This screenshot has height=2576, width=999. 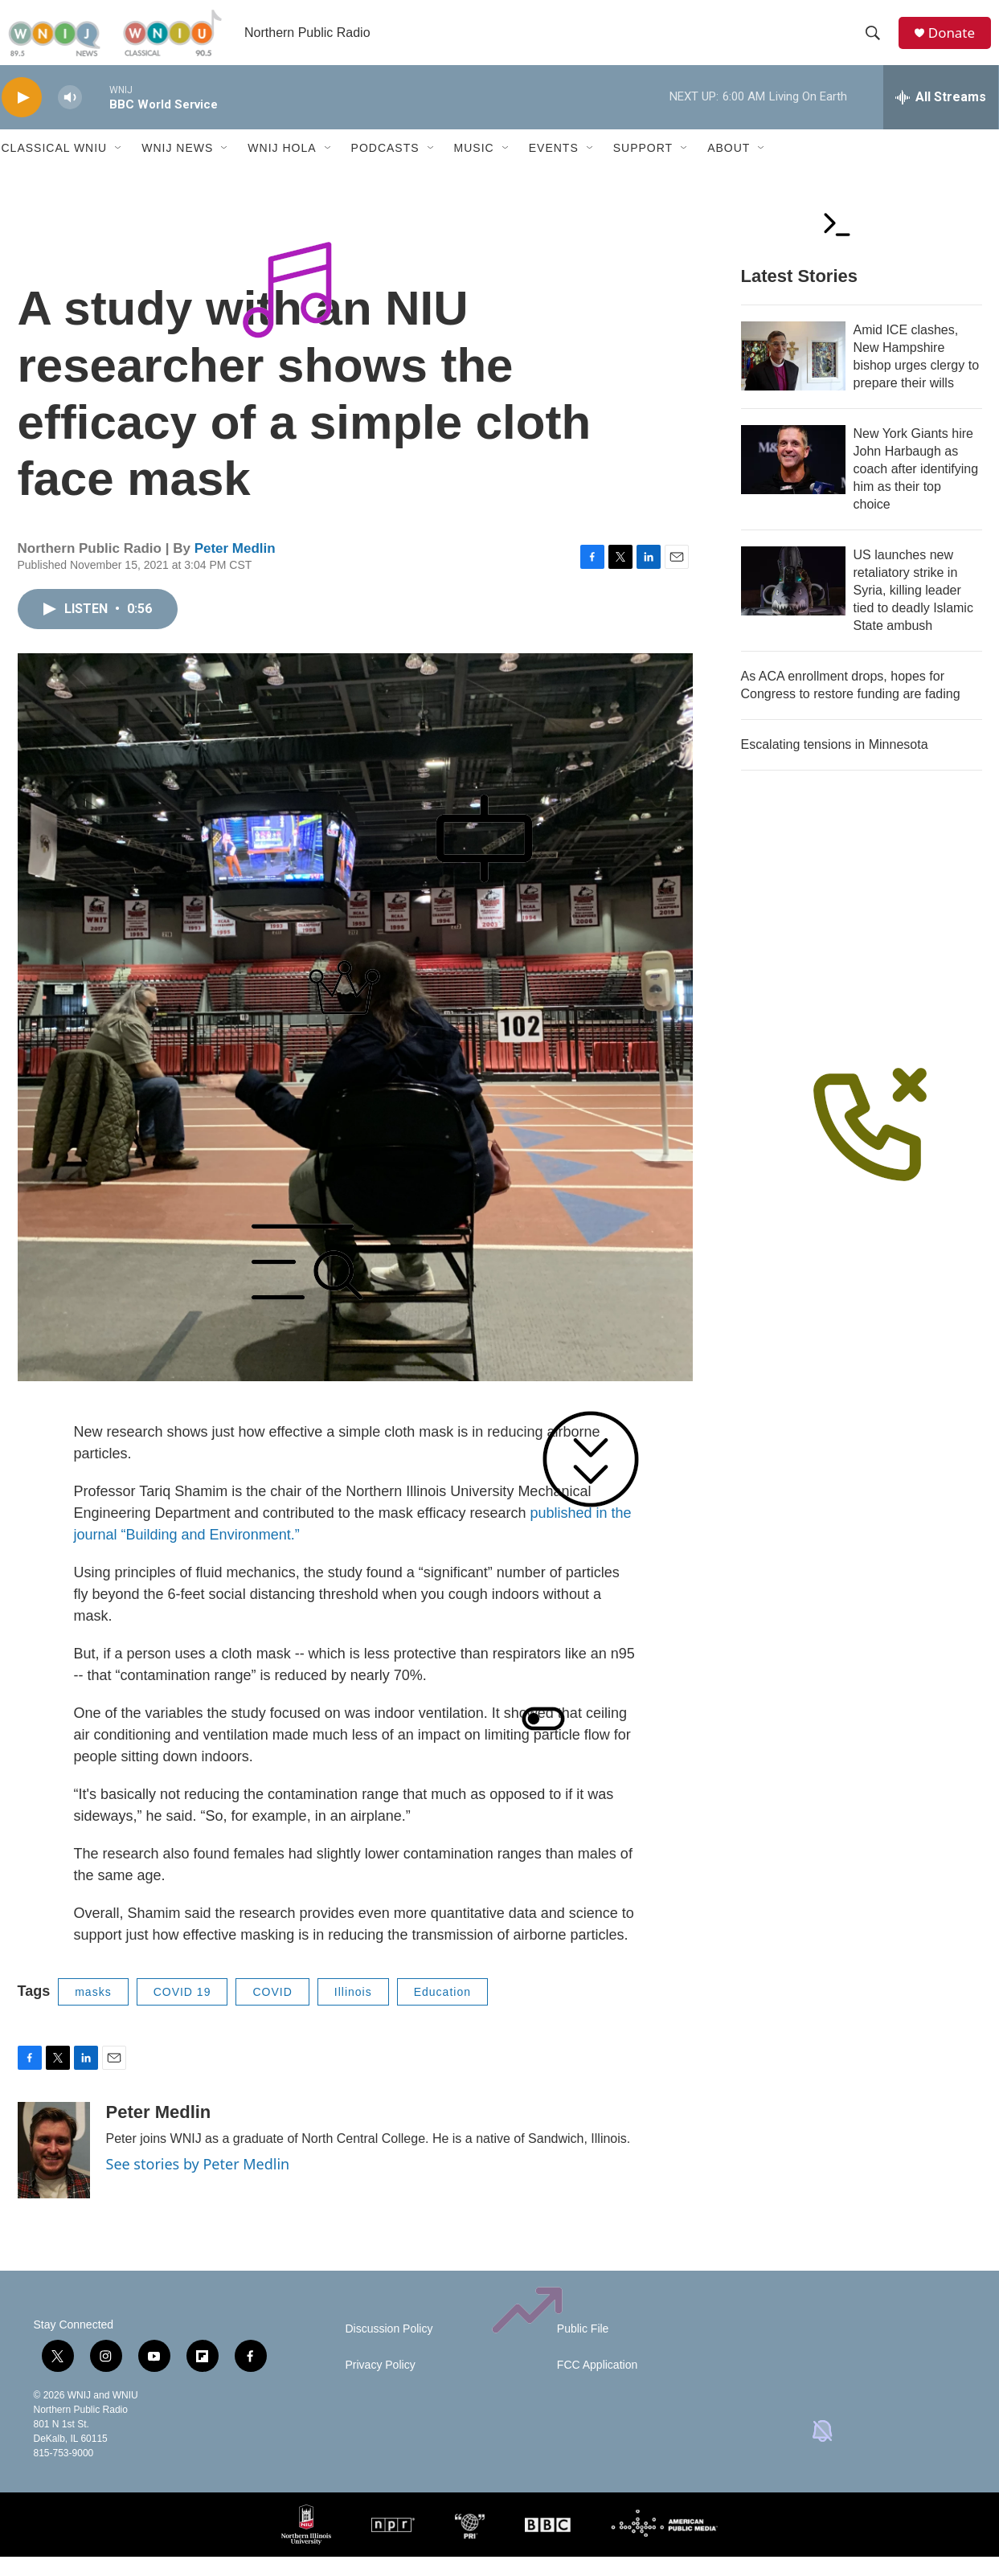 What do you see at coordinates (302, 1261) in the screenshot?
I see `search within a list or document` at bounding box center [302, 1261].